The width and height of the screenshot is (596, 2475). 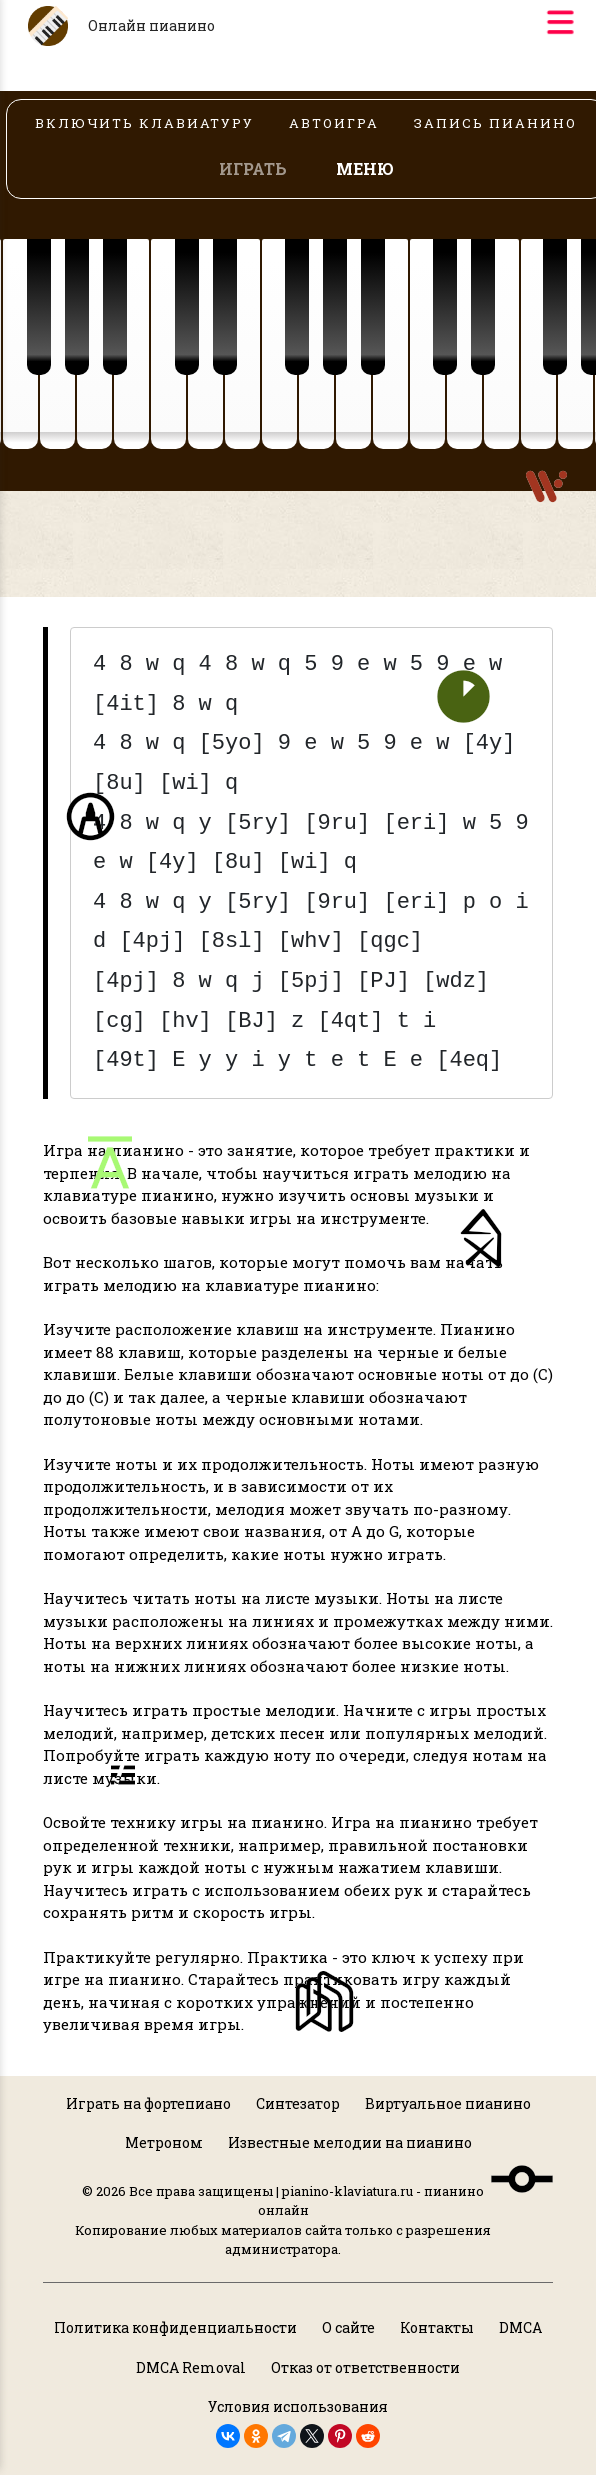 What do you see at coordinates (90, 816) in the screenshot?
I see `sketch app logo` at bounding box center [90, 816].